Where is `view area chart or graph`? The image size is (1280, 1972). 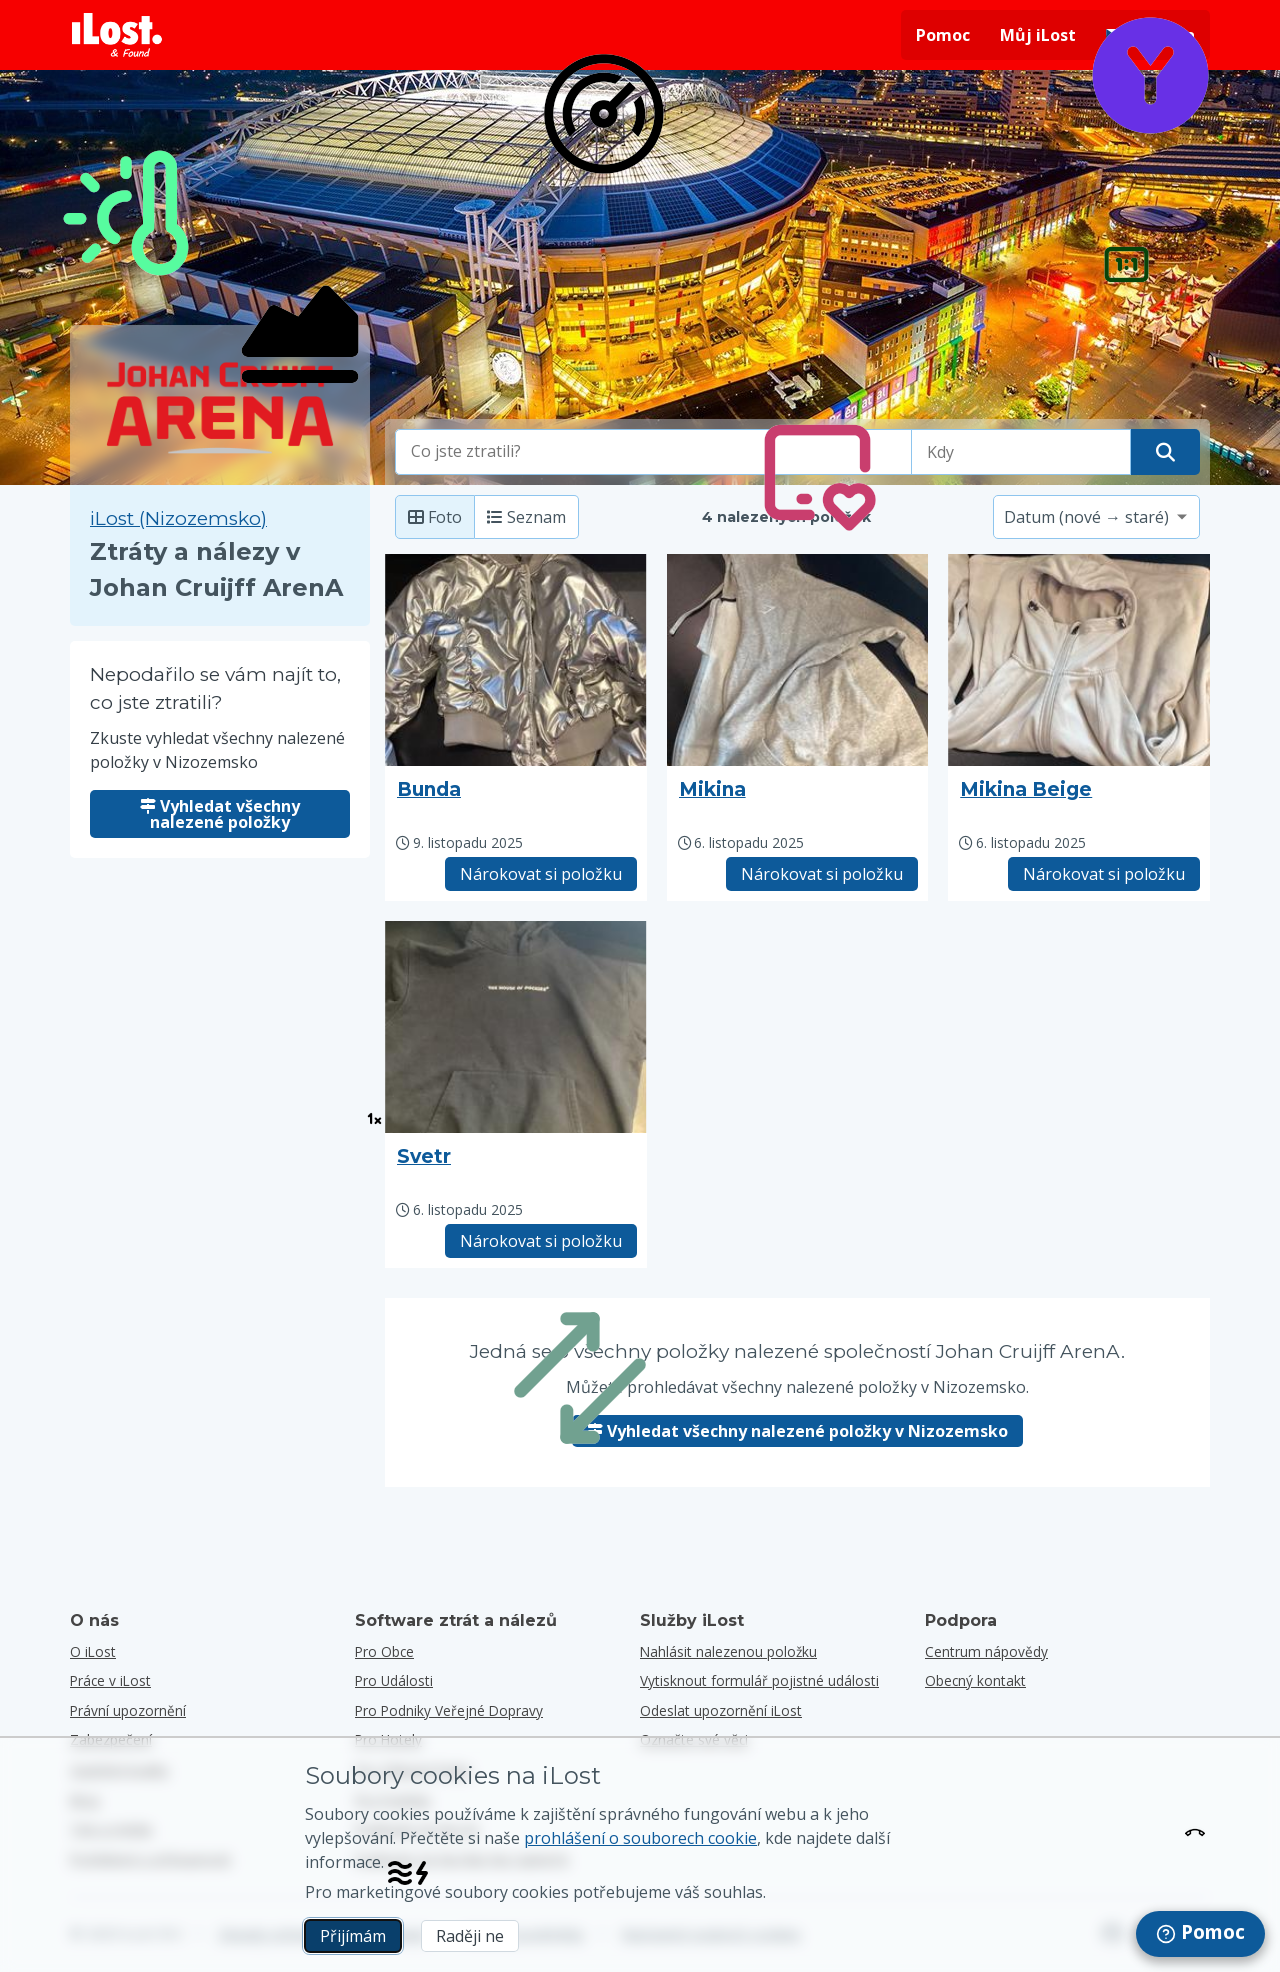 view area chart or graph is located at coordinates (300, 331).